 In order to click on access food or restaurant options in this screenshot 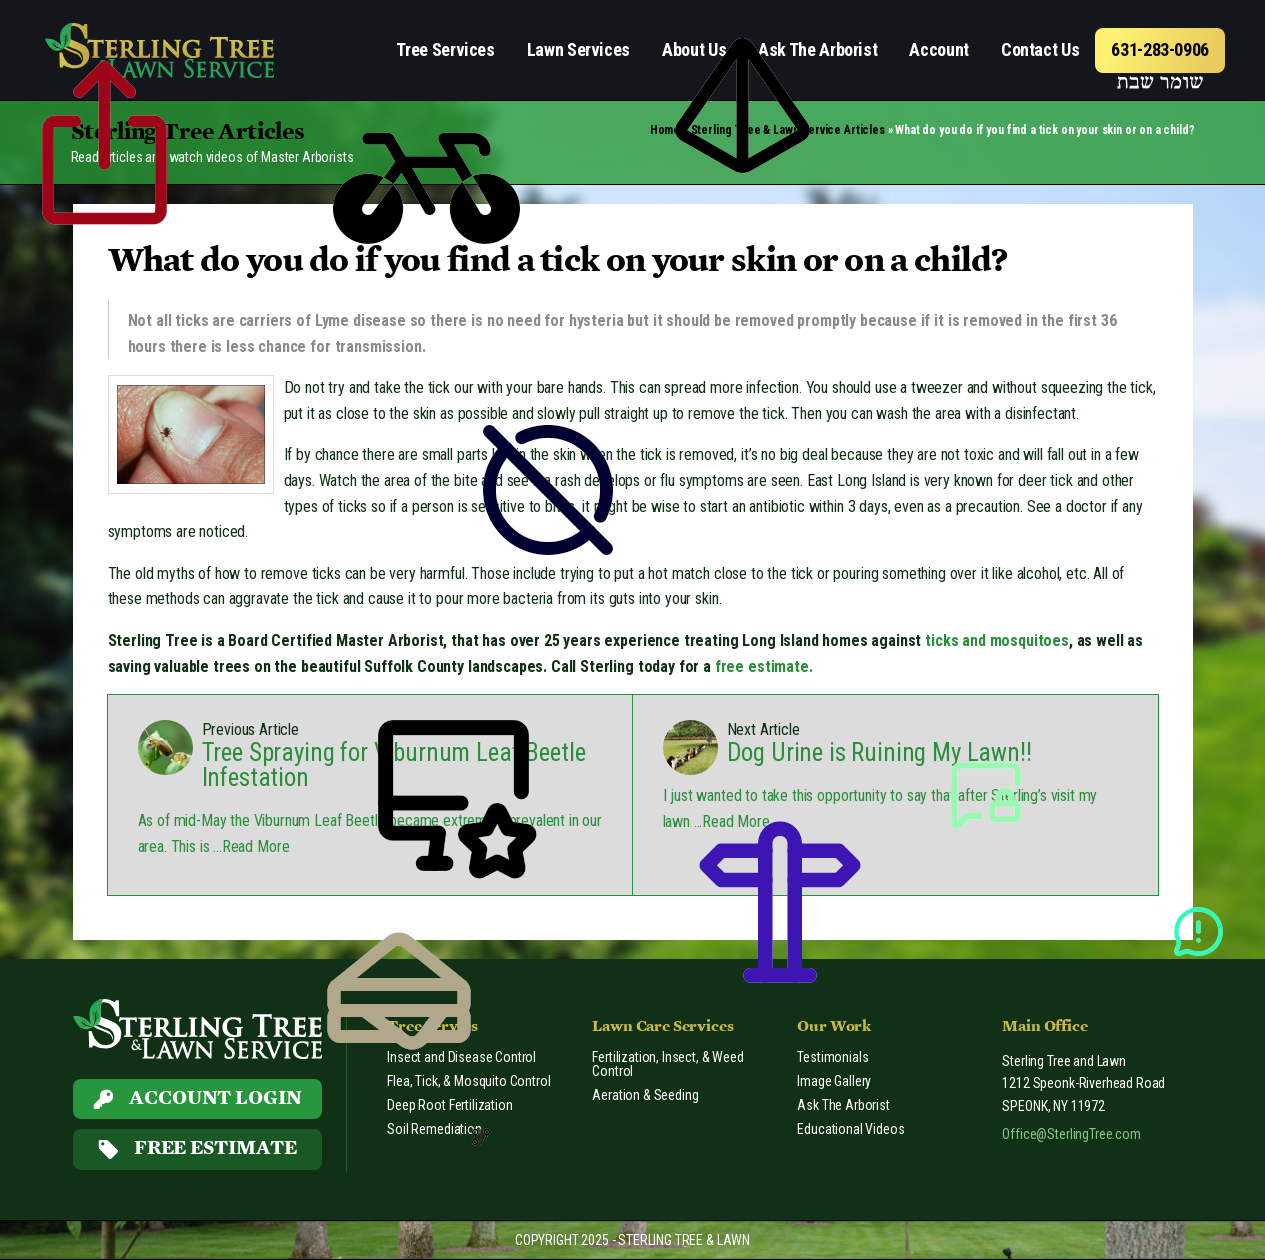, I will do `click(399, 991)`.